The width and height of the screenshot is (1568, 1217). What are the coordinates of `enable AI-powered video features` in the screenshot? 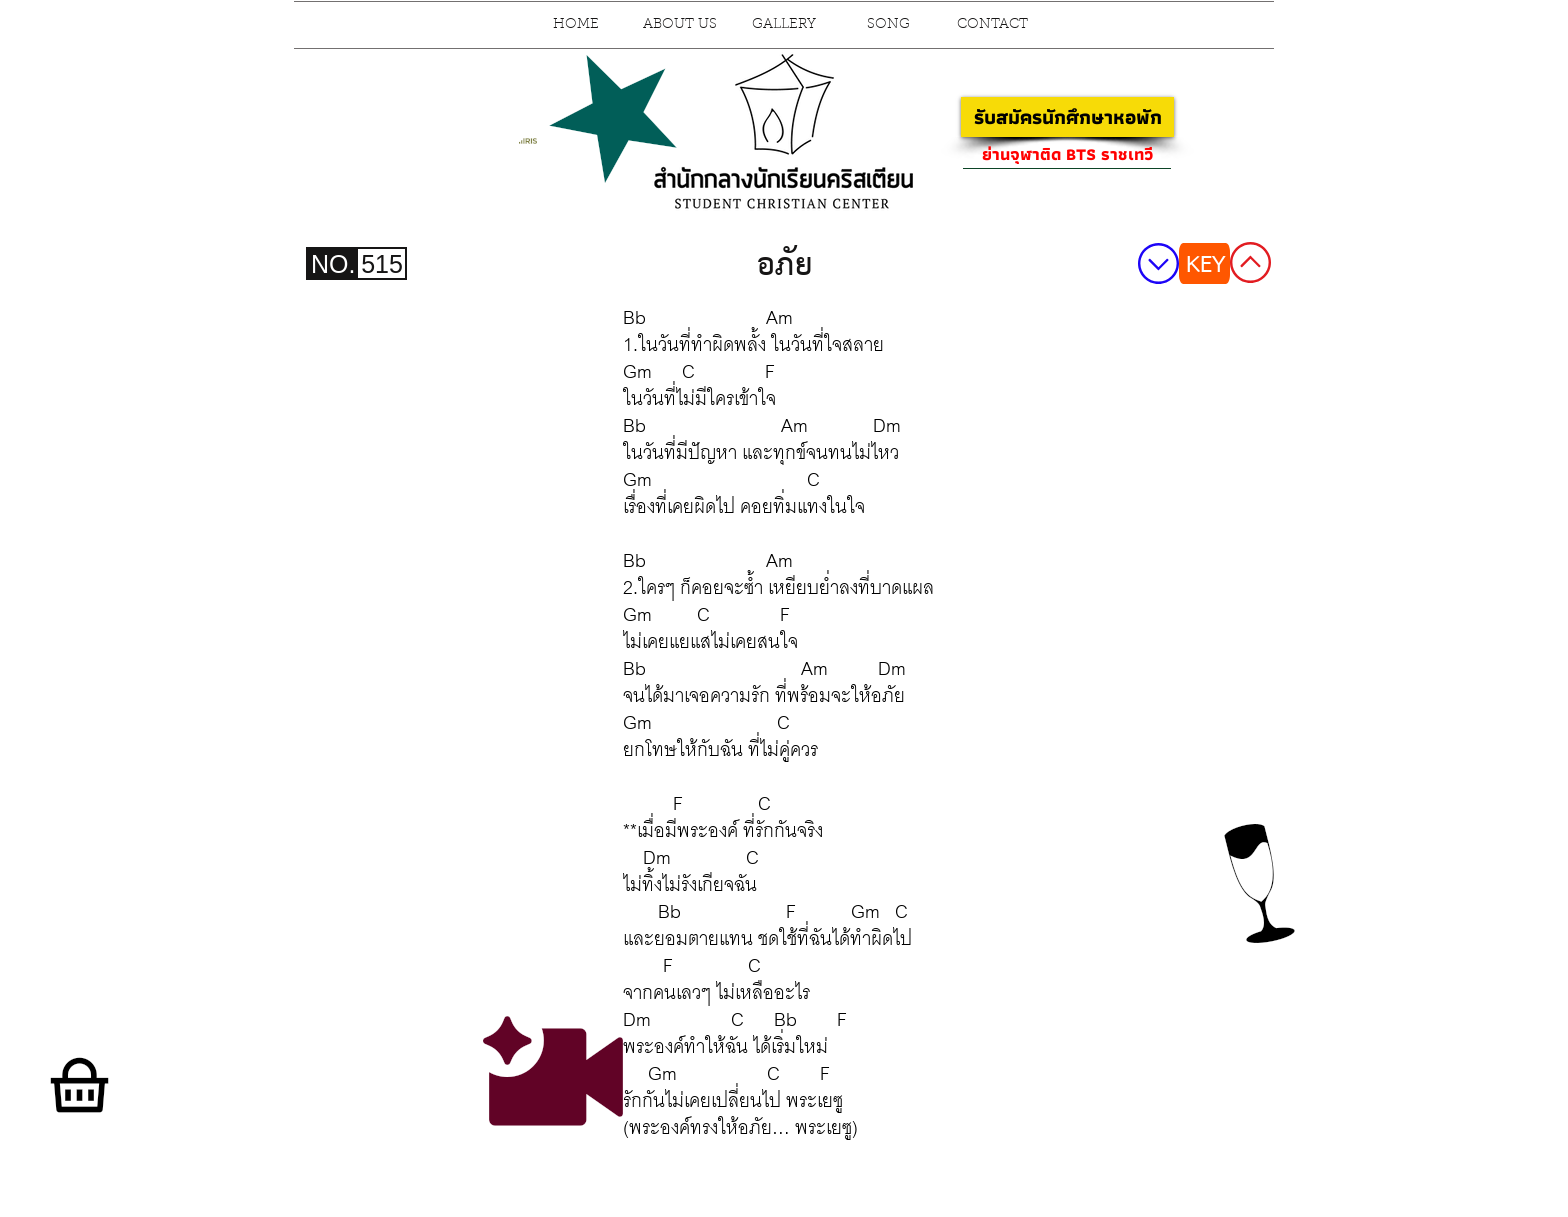 It's located at (556, 1077).